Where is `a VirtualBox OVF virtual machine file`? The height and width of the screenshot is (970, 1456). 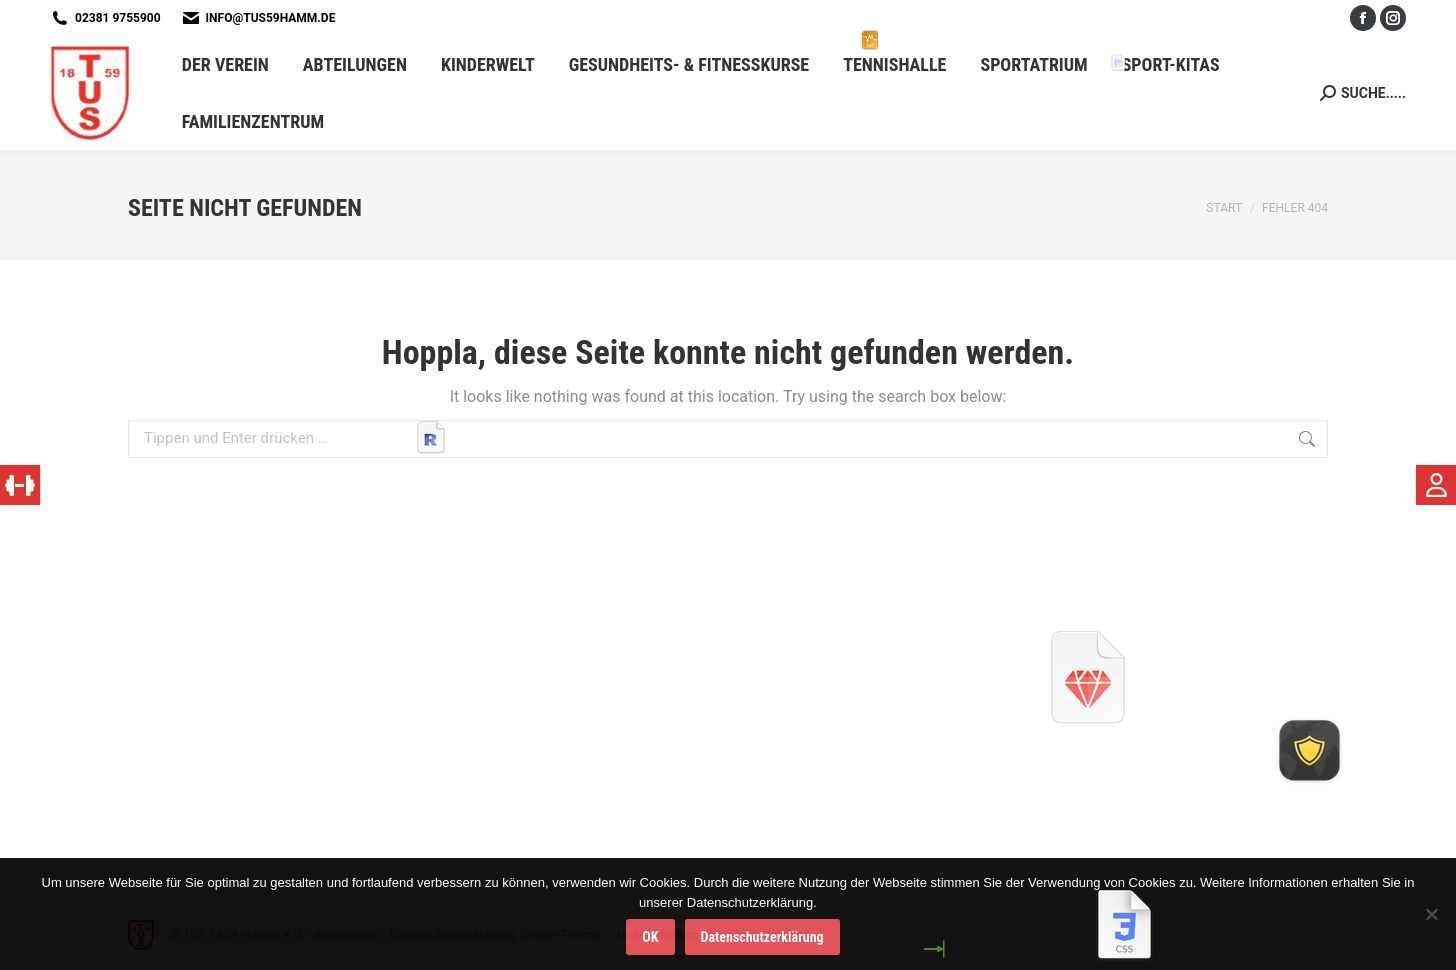
a VirtualBox OVF virtual machine file is located at coordinates (870, 40).